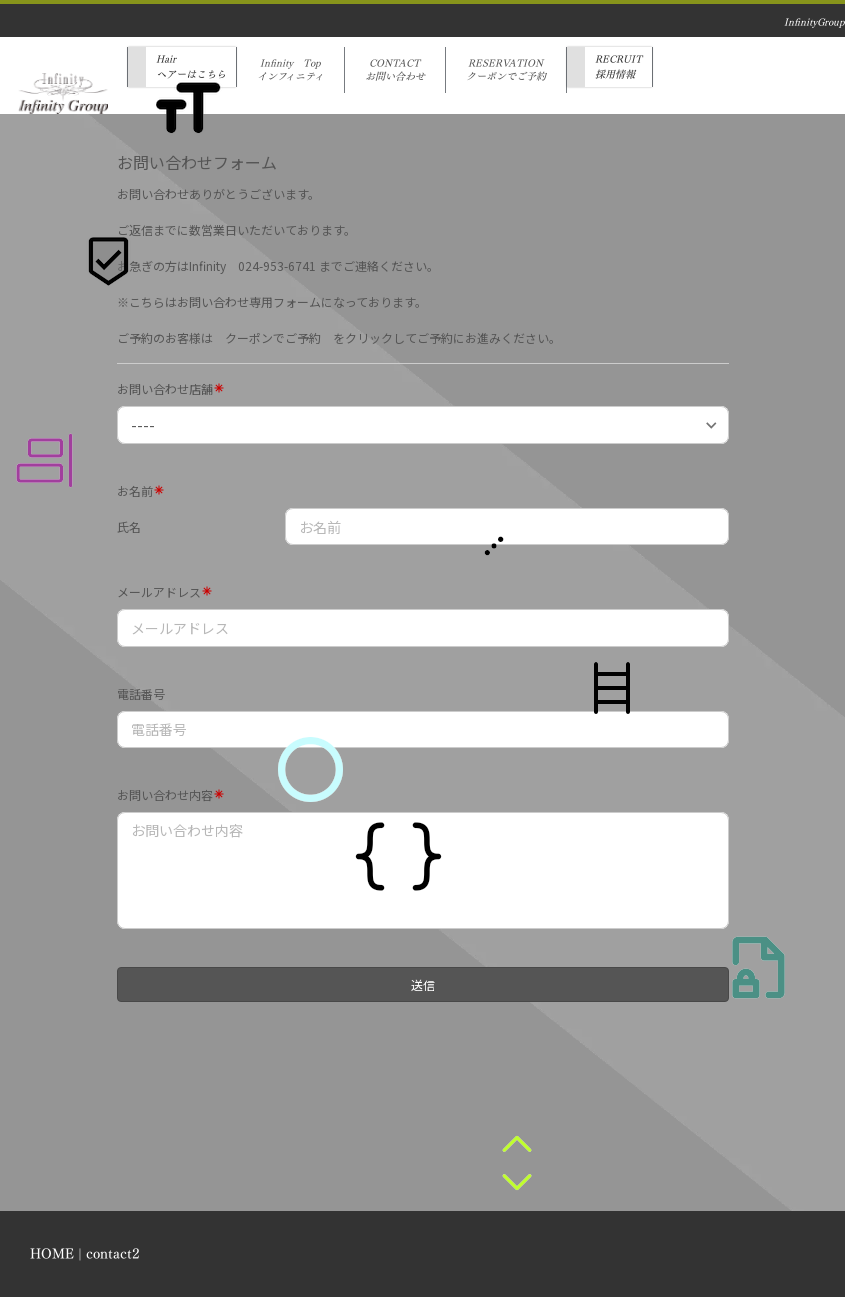 Image resolution: width=845 pixels, height=1297 pixels. Describe the element at coordinates (398, 856) in the screenshot. I see `view or edit code` at that location.